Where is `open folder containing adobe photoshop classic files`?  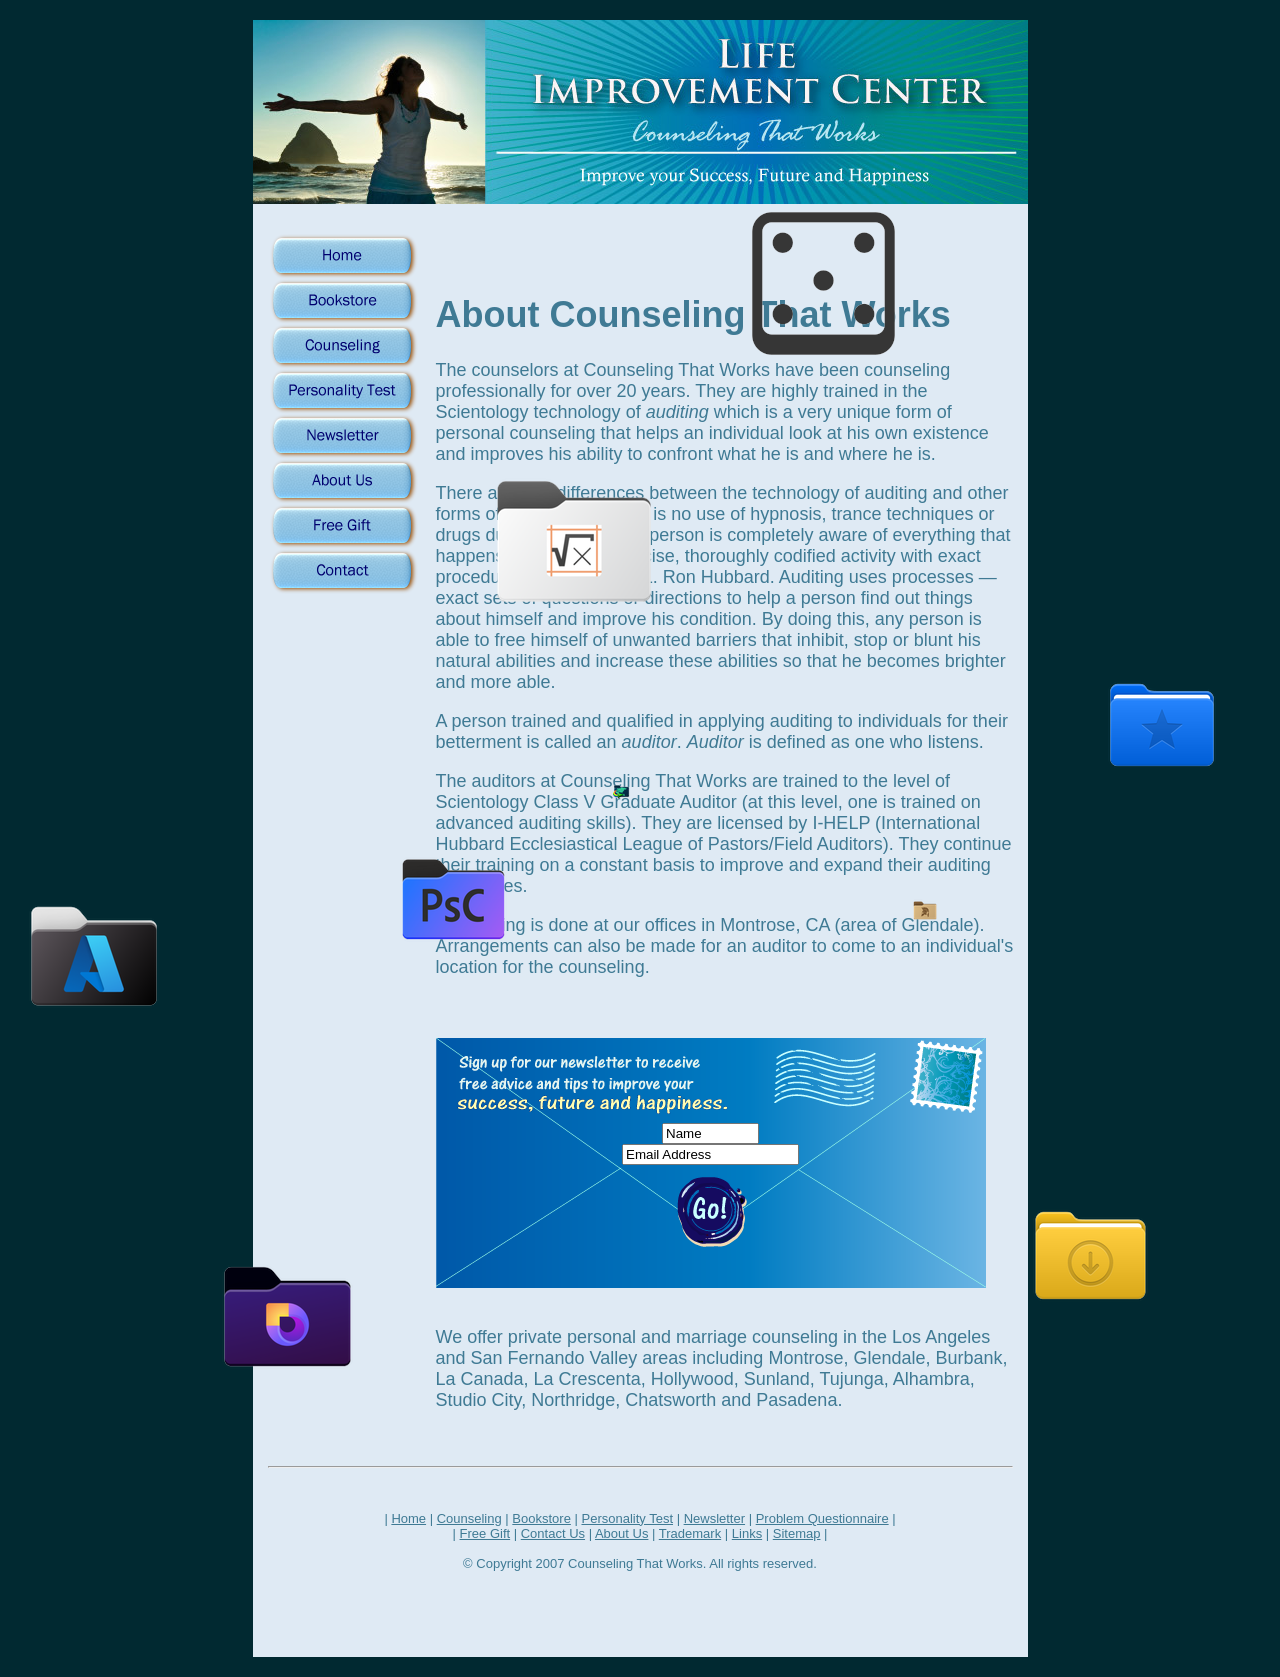 open folder containing adobe photoshop classic files is located at coordinates (453, 902).